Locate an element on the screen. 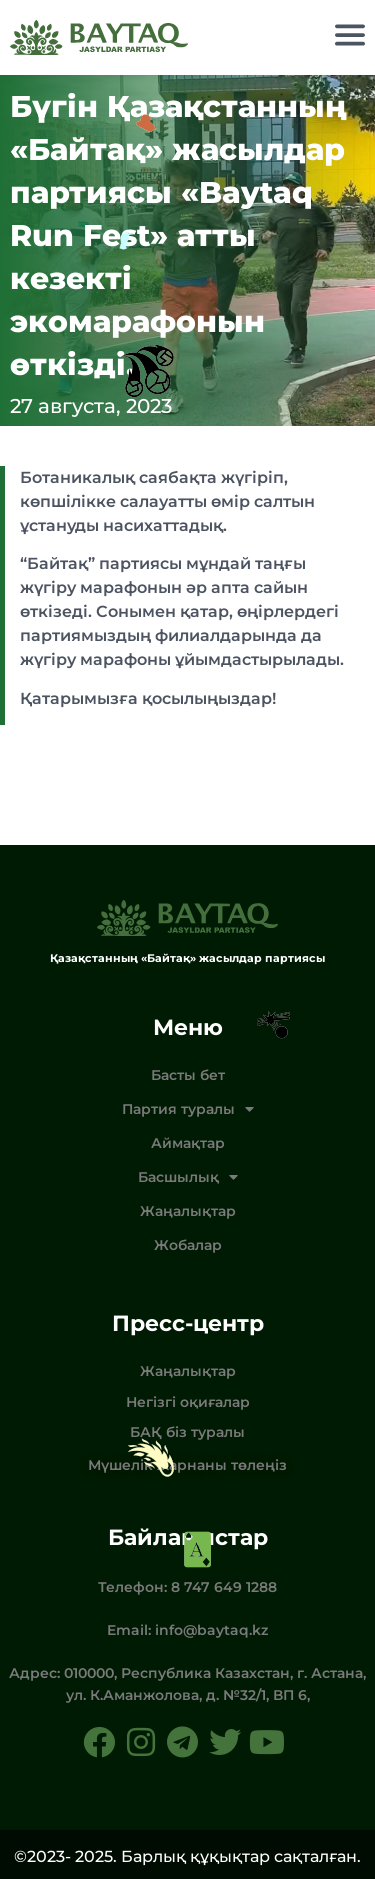  indicates a speed boost or acceleration power-up is located at coordinates (151, 1459).